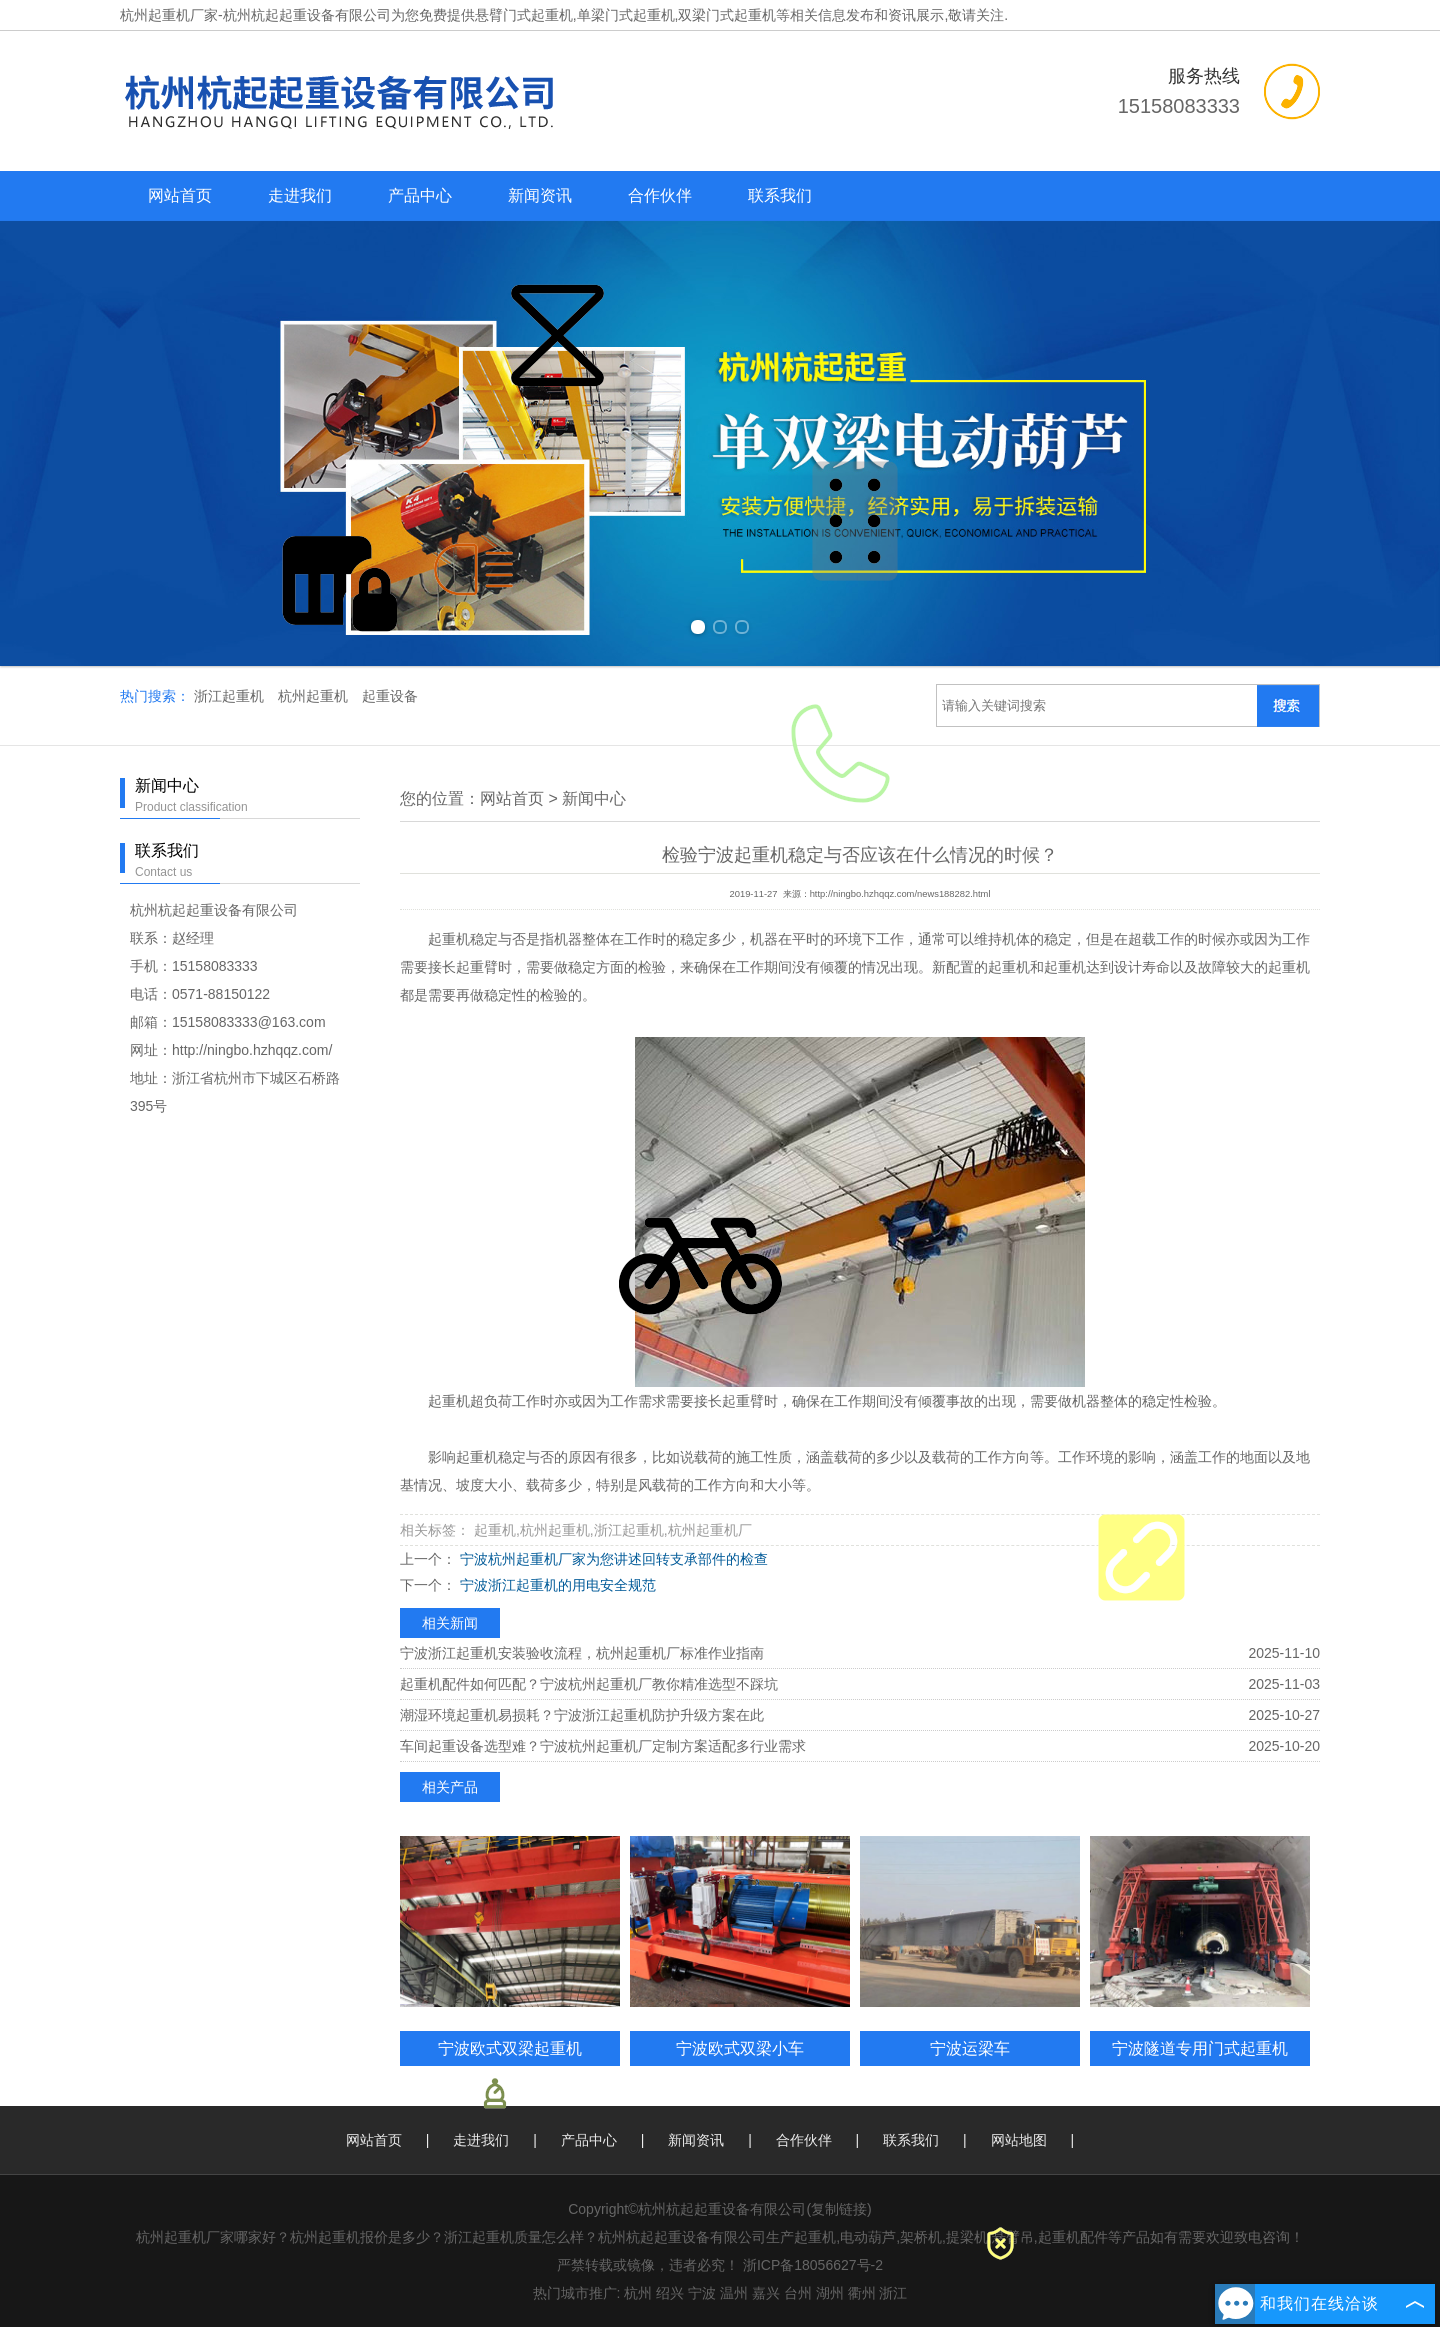 The width and height of the screenshot is (1440, 2327). What do you see at coordinates (557, 335) in the screenshot?
I see `indicates loading or processing in progress` at bounding box center [557, 335].